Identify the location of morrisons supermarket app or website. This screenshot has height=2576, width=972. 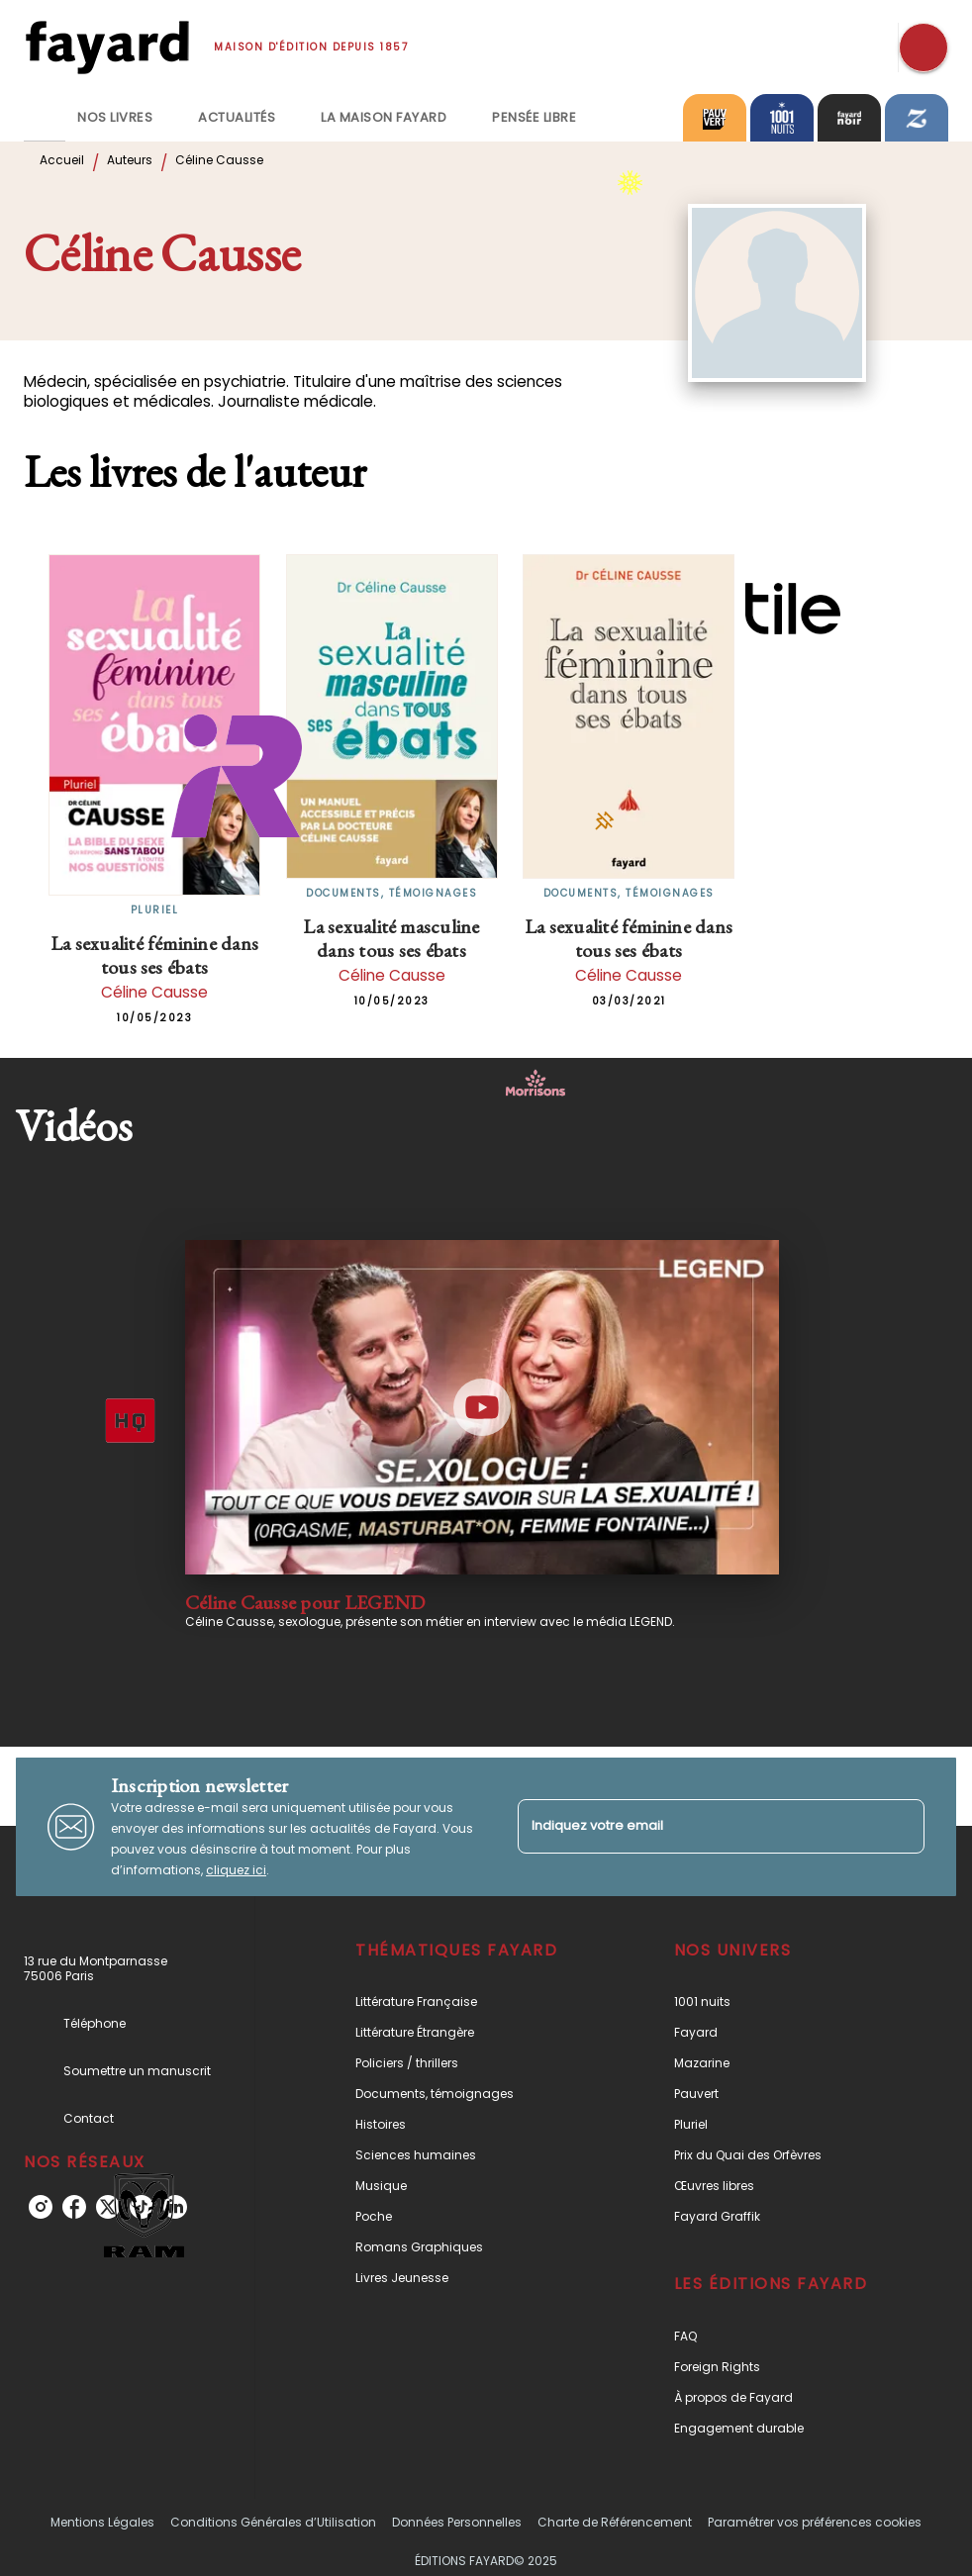
(535, 1083).